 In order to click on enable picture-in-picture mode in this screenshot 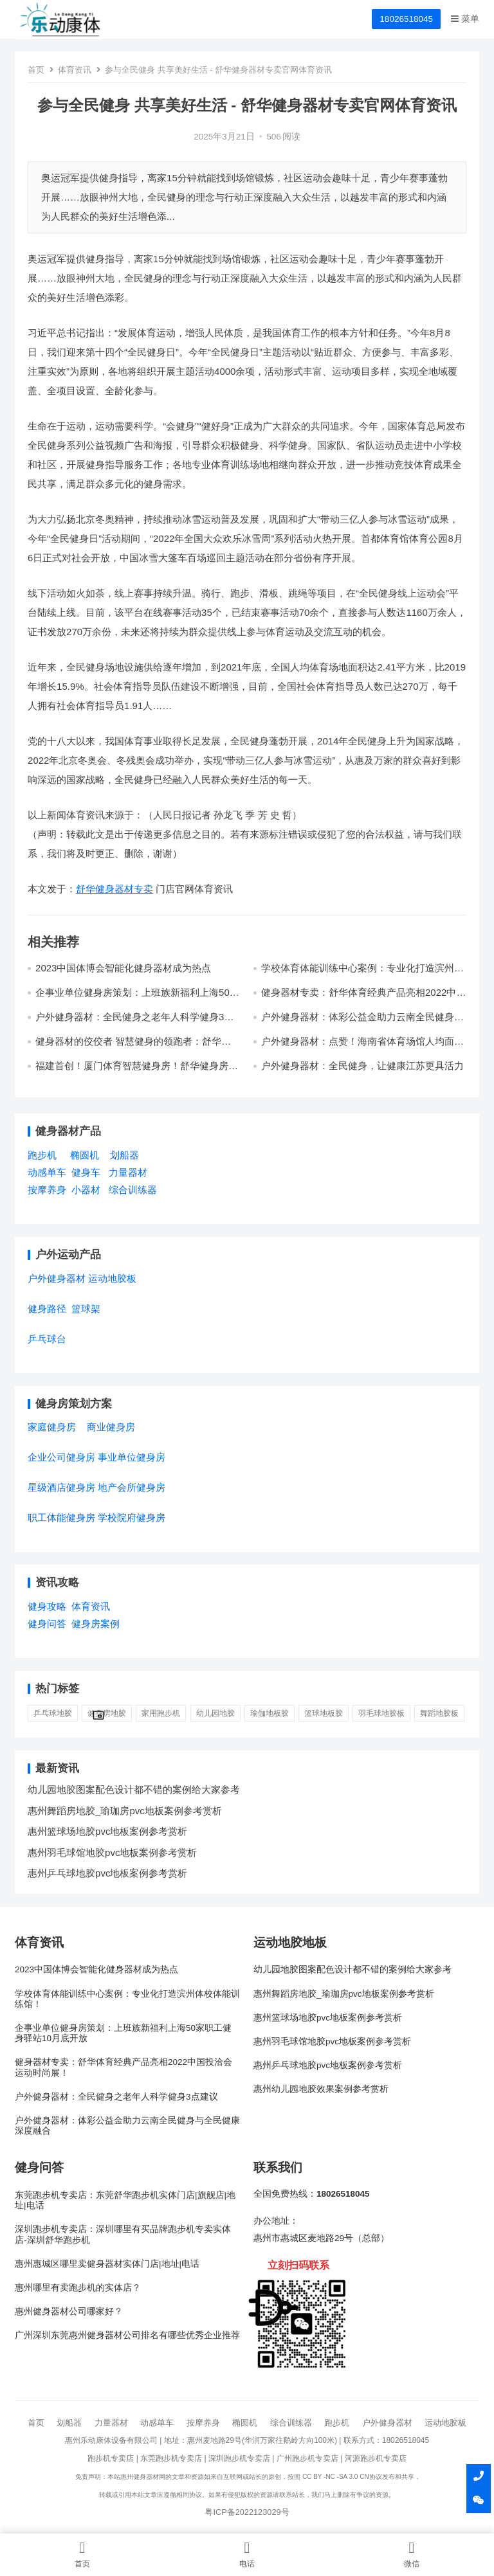, I will do `click(98, 1715)`.